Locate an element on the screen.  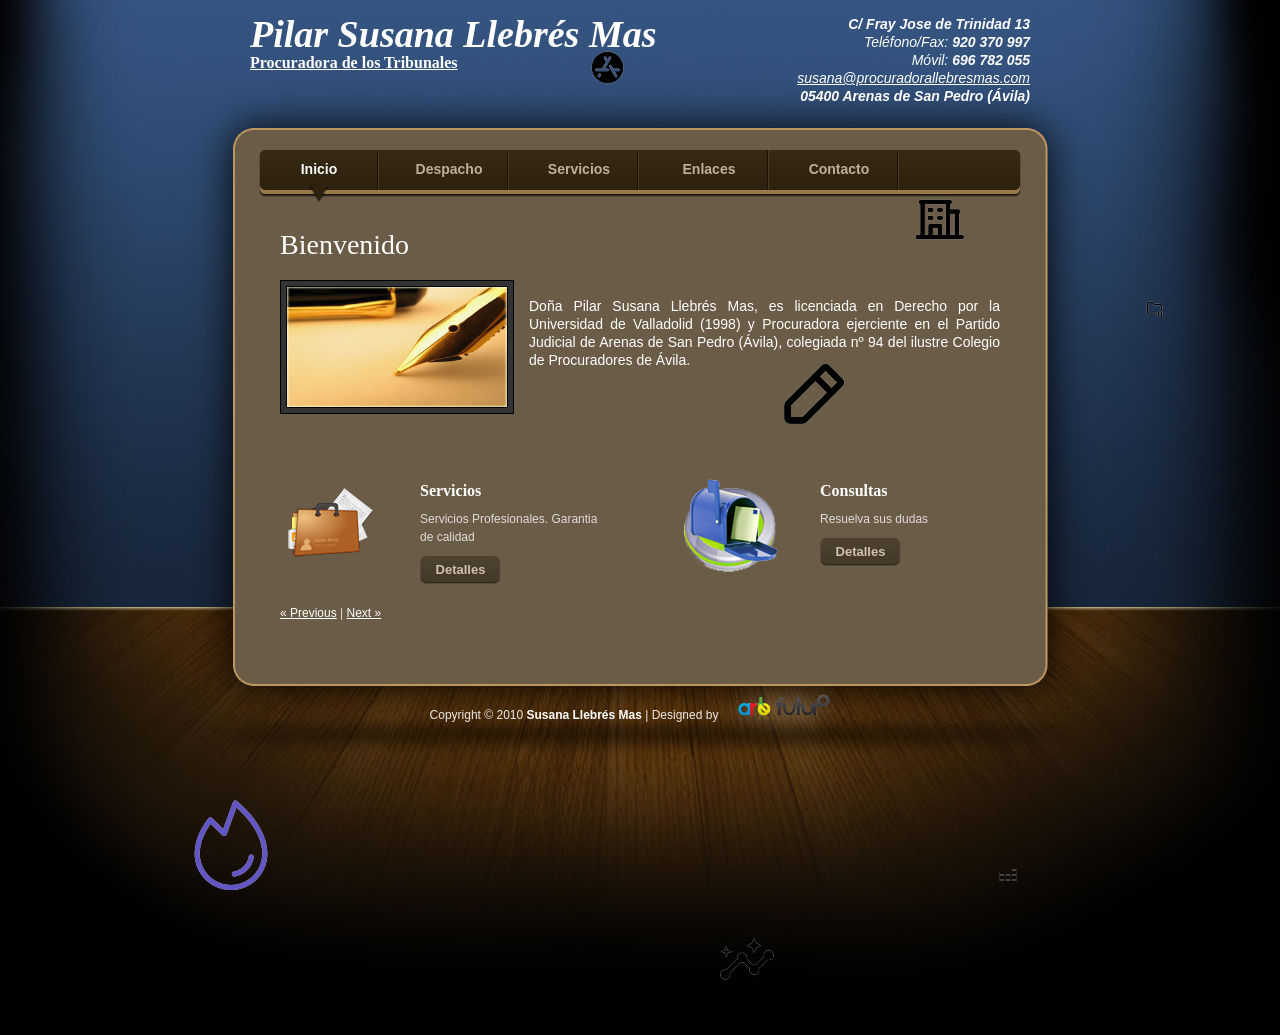
pause folder sync or backup is located at coordinates (1154, 308).